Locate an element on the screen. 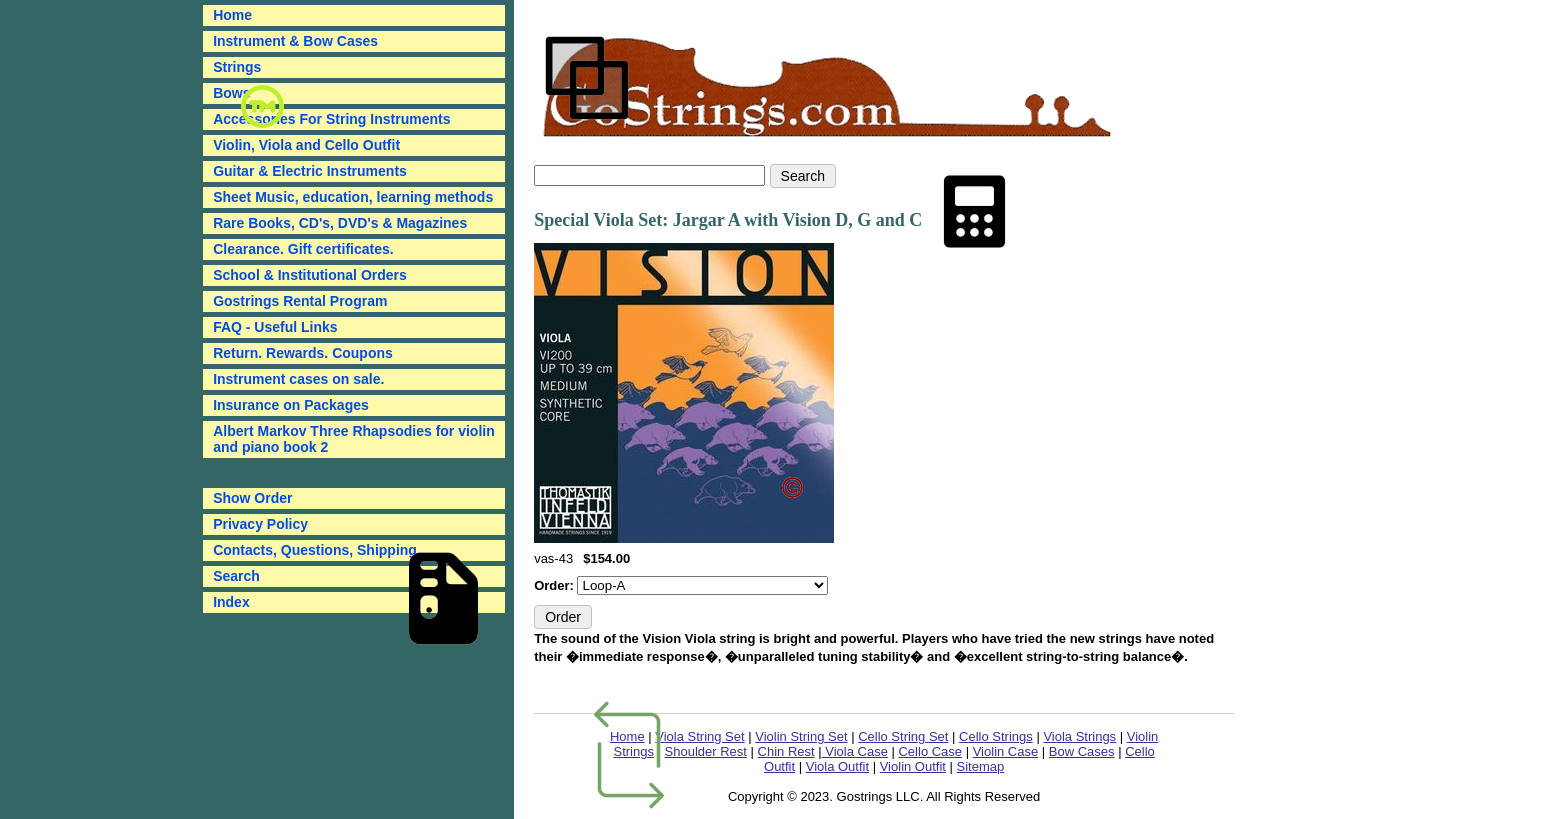 This screenshot has width=1558, height=819. open Grammarly writing assistant is located at coordinates (792, 487).